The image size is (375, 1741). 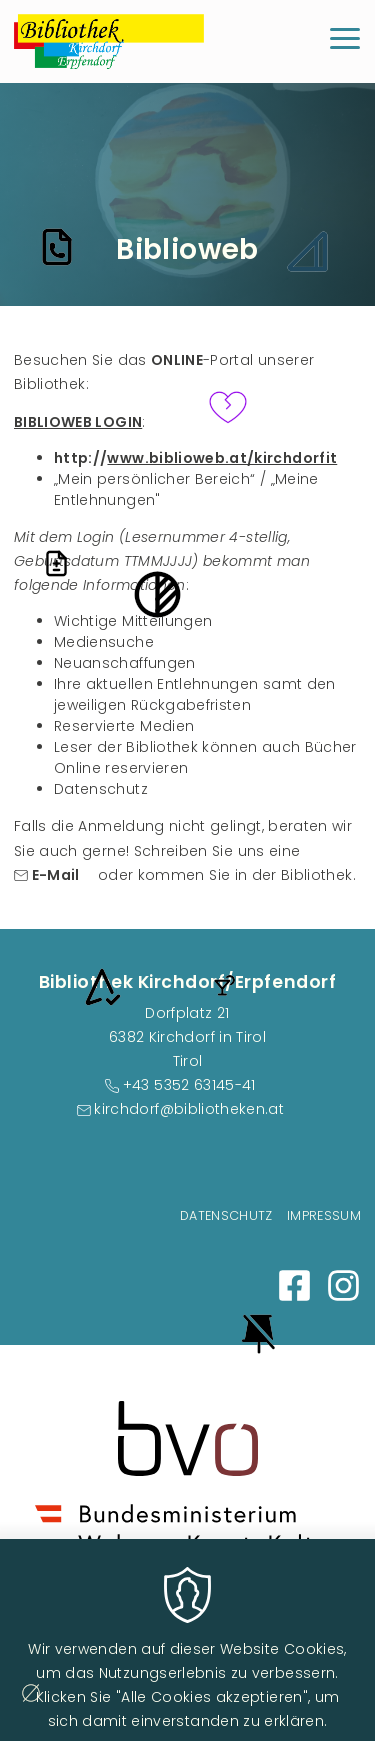 What do you see at coordinates (223, 986) in the screenshot?
I see `access bar or cocktail menu` at bounding box center [223, 986].